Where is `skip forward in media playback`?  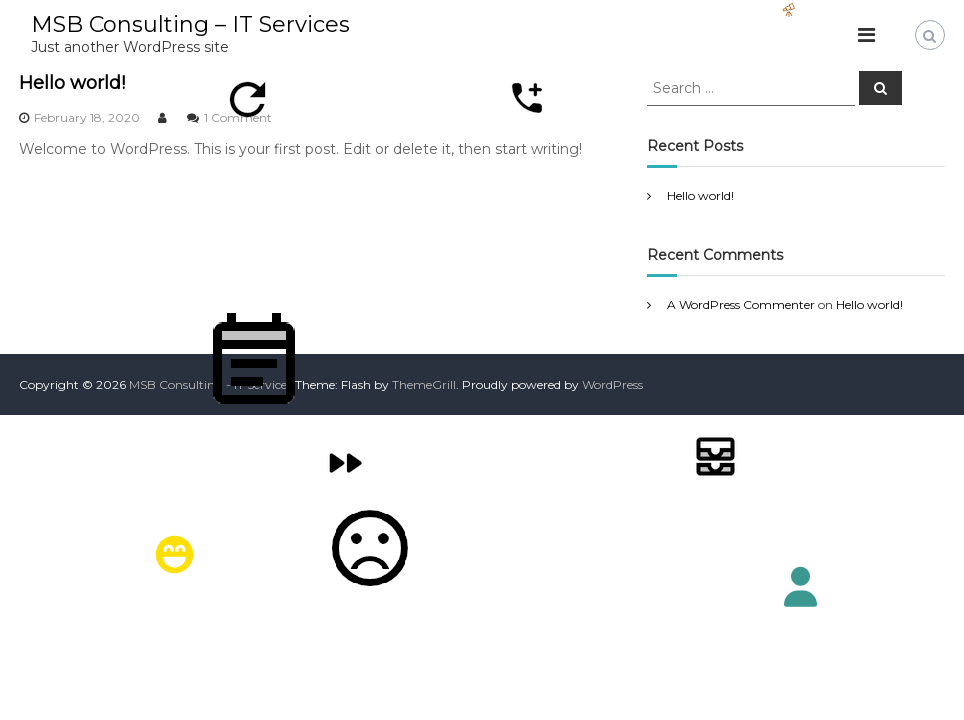 skip forward in media playback is located at coordinates (345, 463).